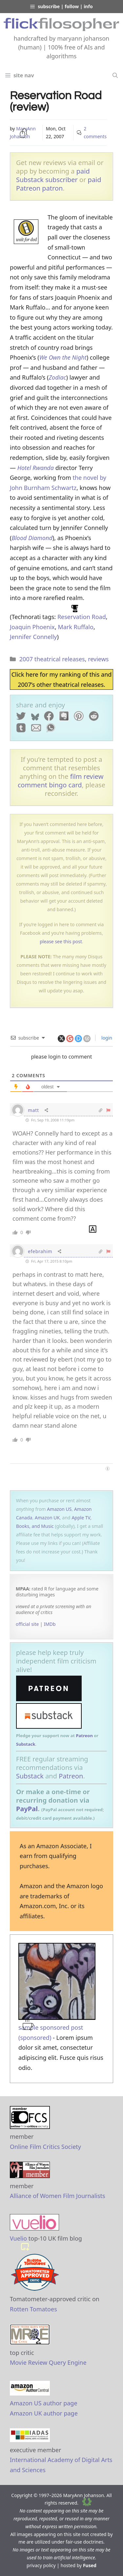 This screenshot has width=123, height=2576. Describe the element at coordinates (87, 2502) in the screenshot. I see `view achievements or awards` at that location.